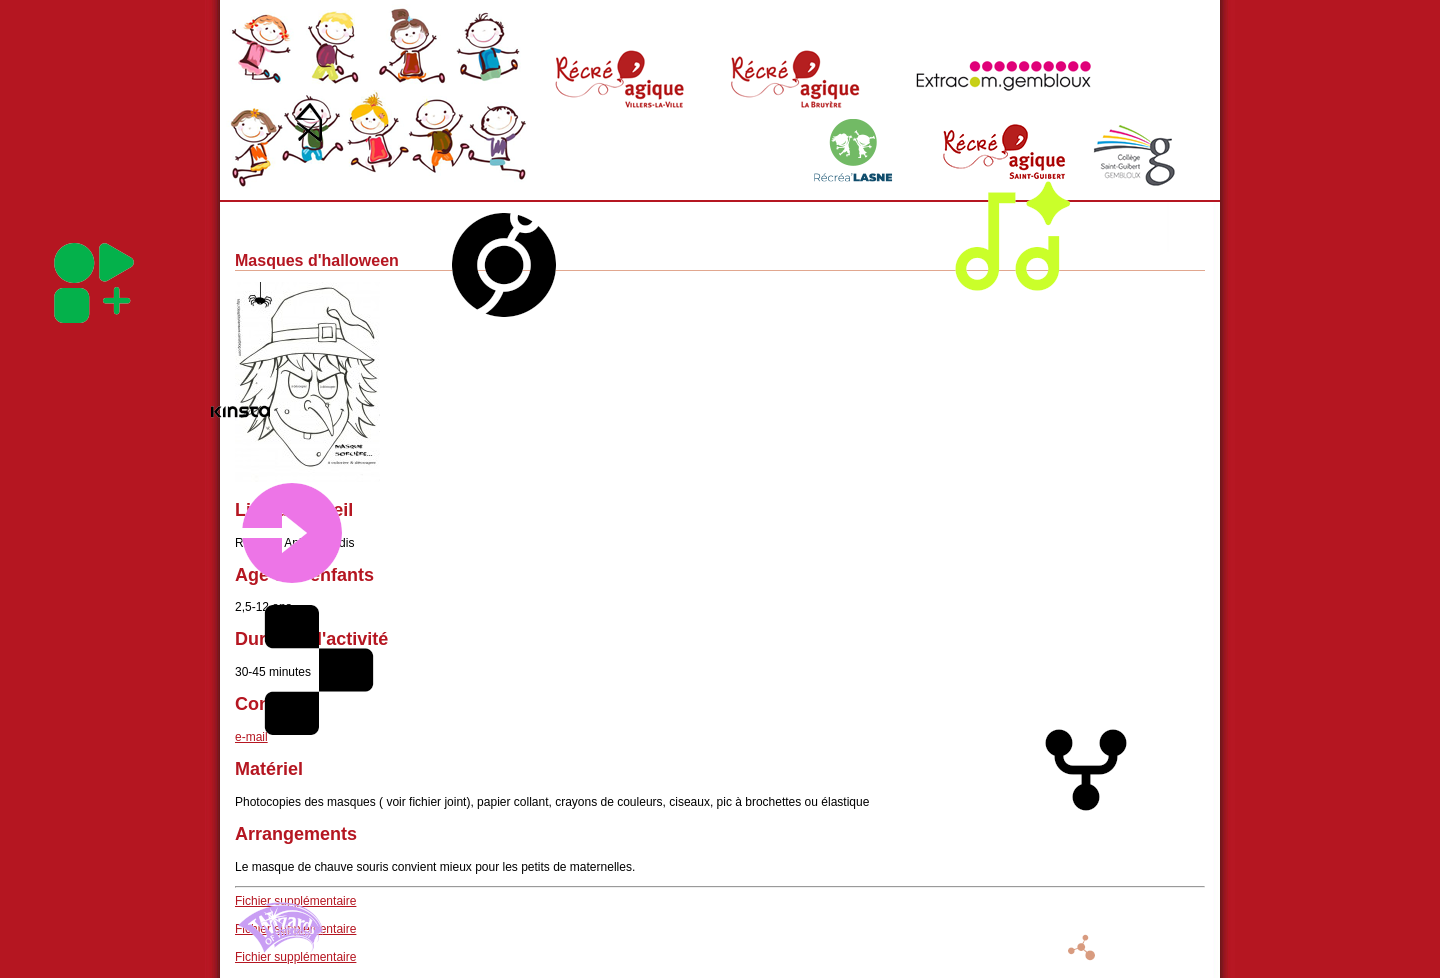  I want to click on wizards of the coast company logo, so click(280, 927).